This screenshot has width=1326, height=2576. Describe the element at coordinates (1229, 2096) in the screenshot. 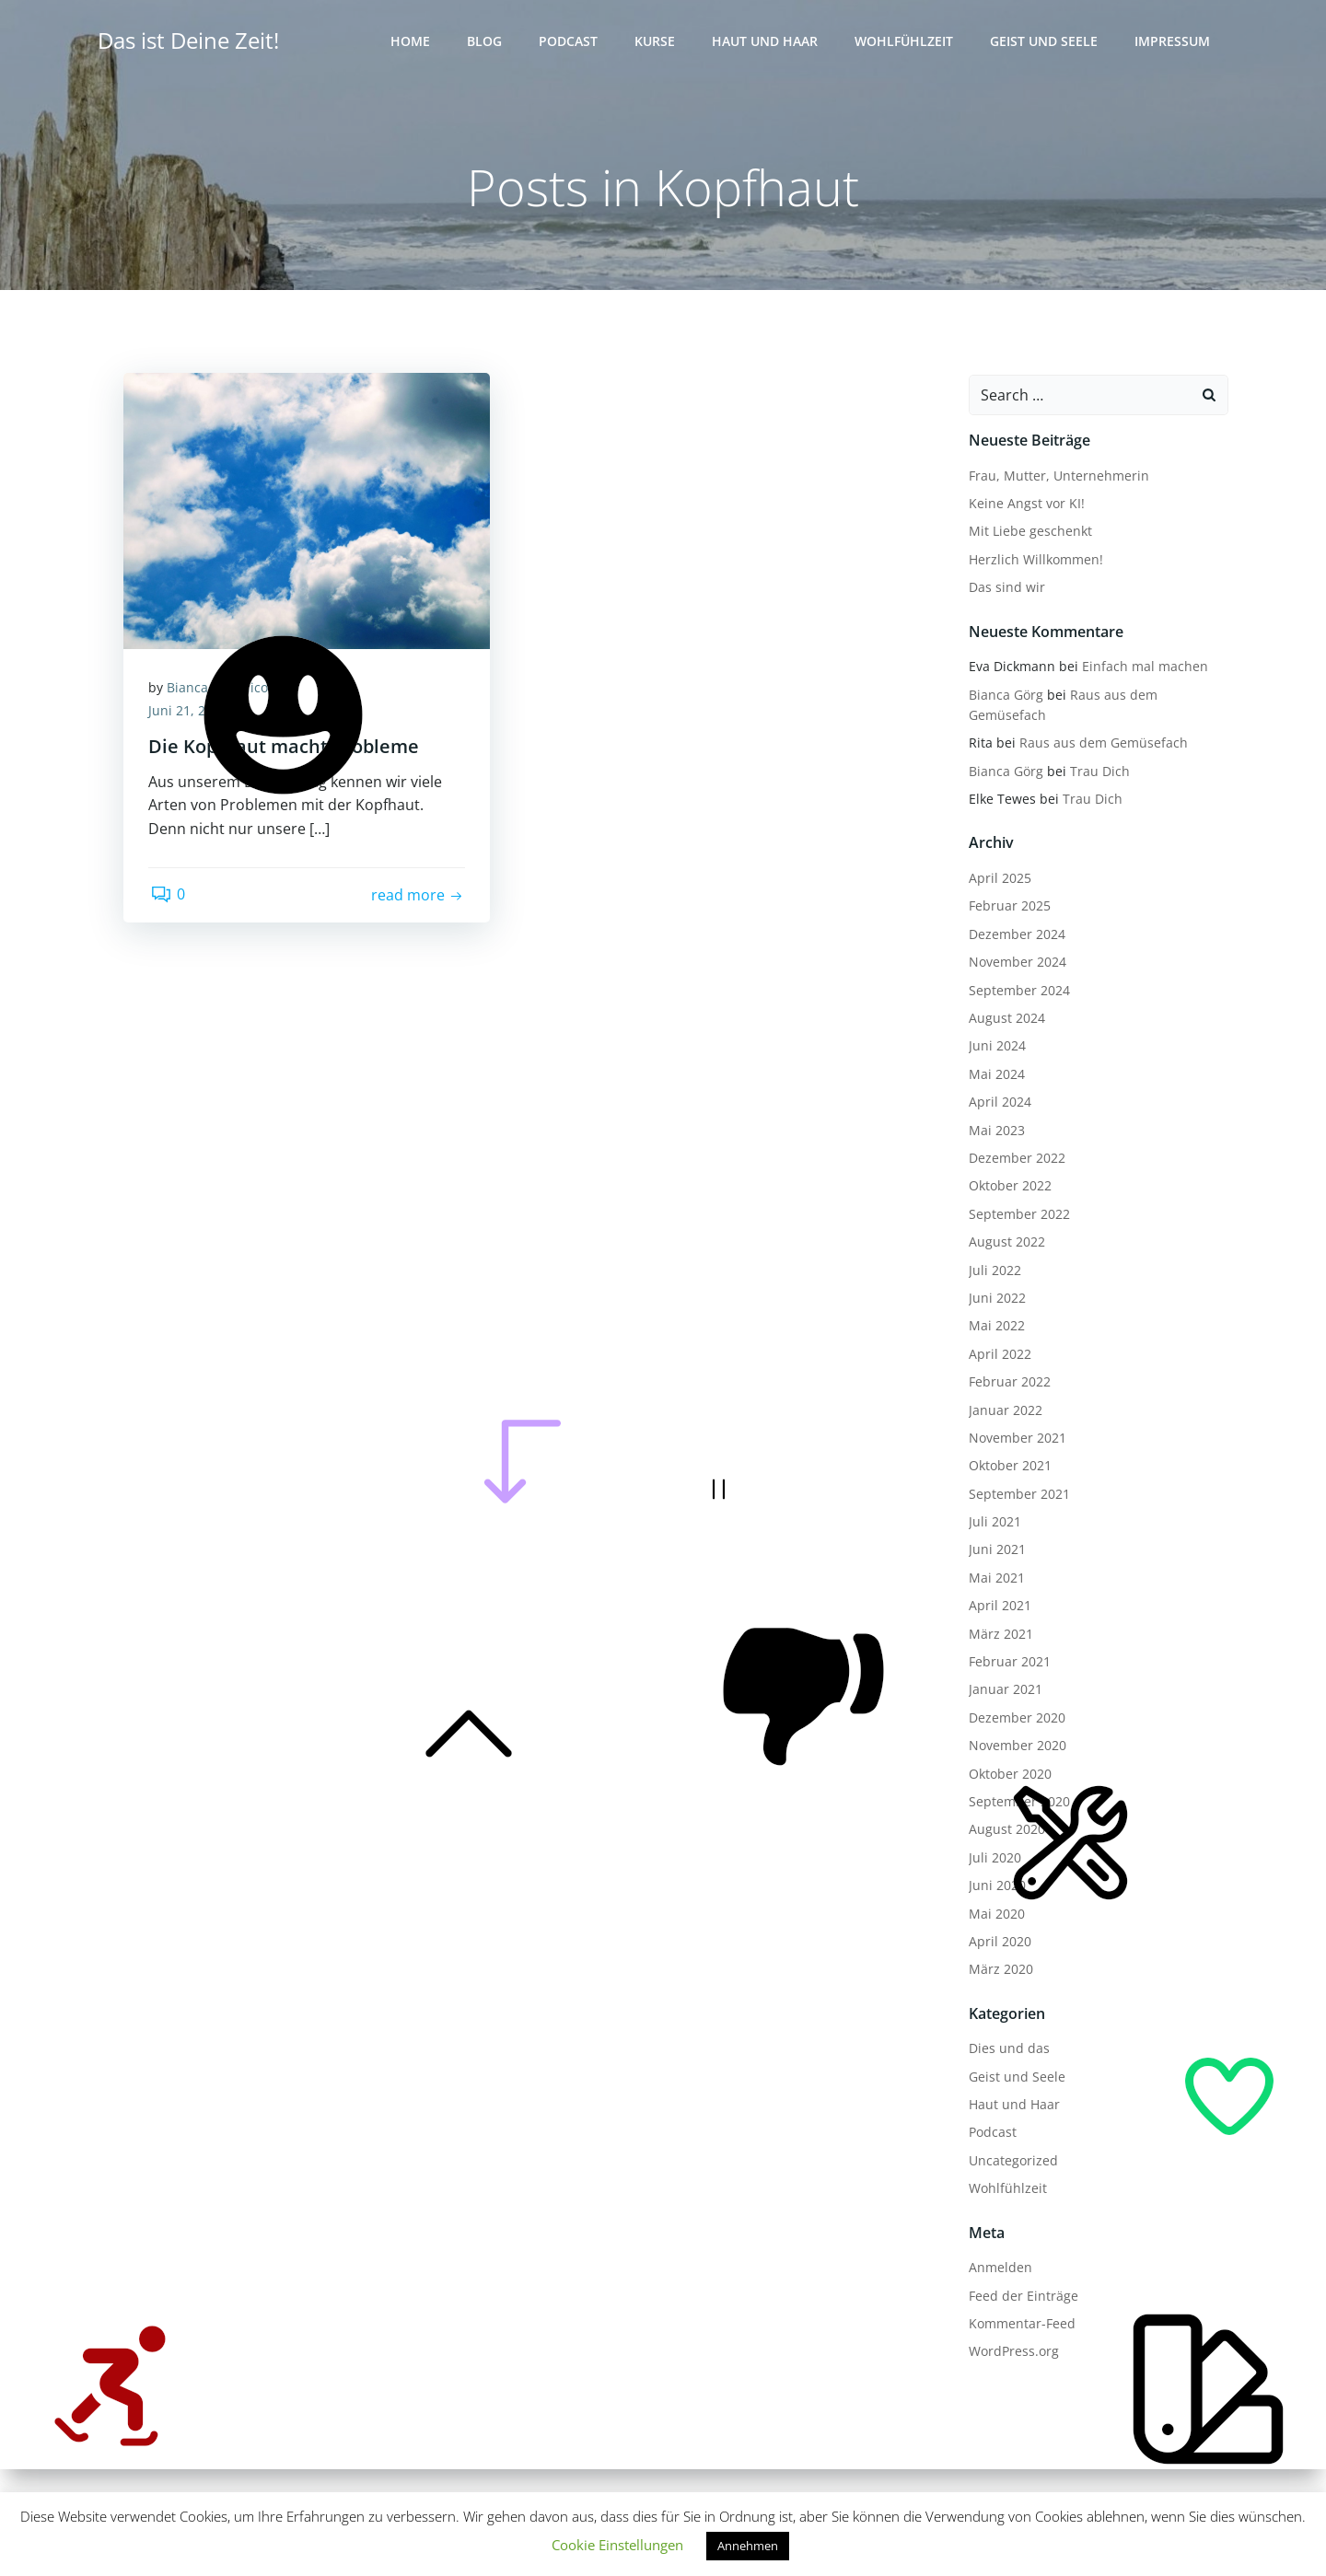

I see `add to favorites` at that location.